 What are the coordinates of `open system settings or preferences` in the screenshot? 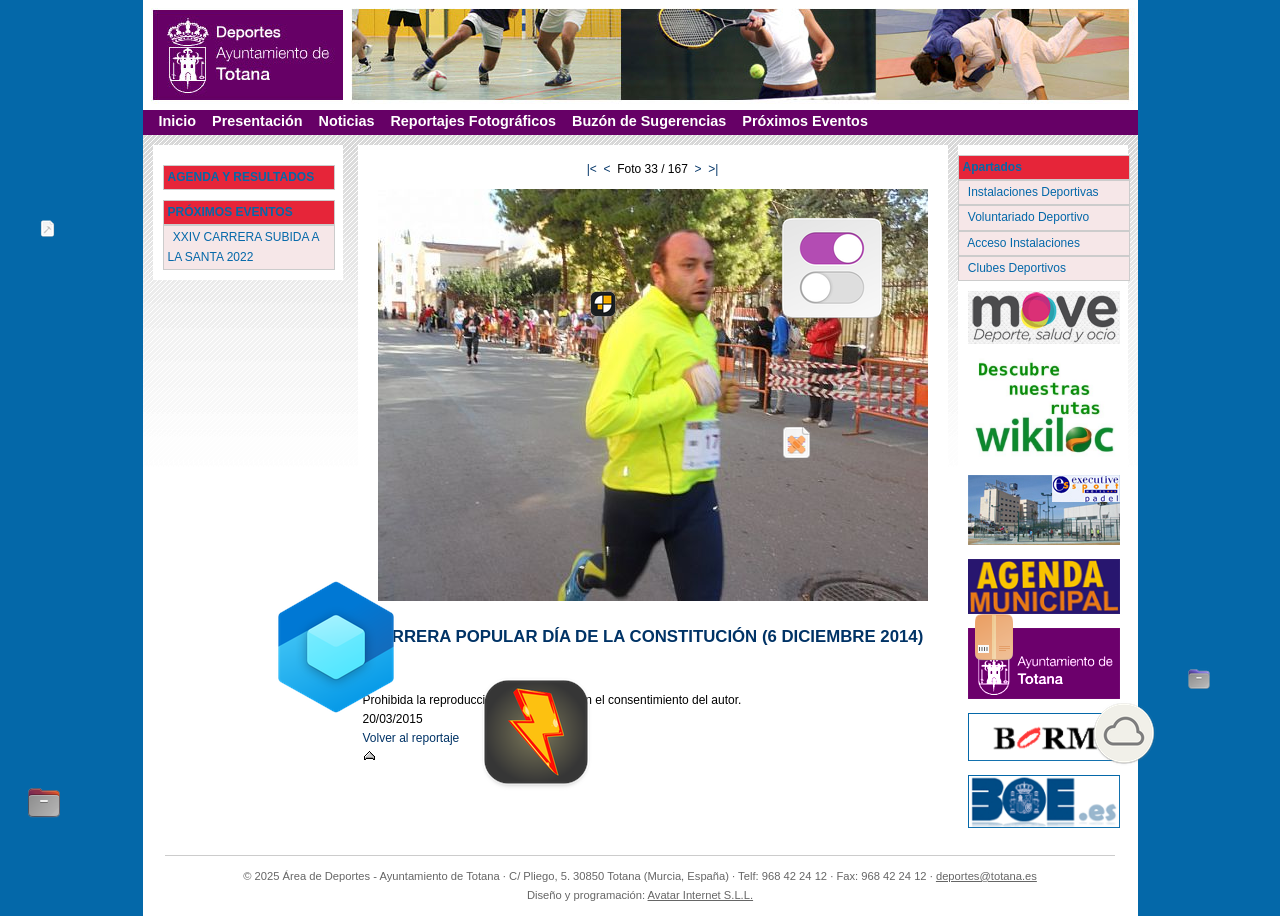 It's located at (832, 268).